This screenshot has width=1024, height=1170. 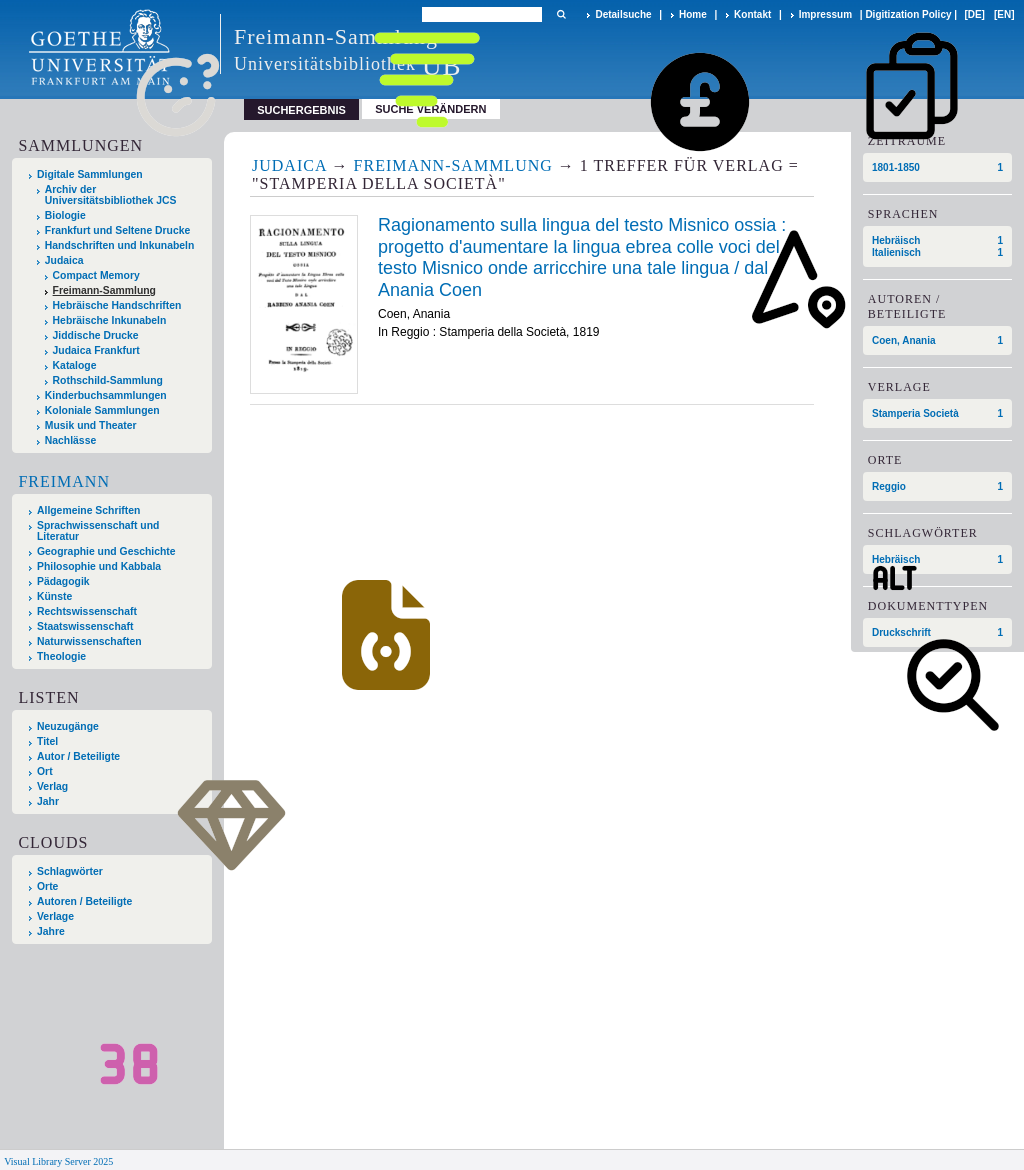 I want to click on indicates item number 38 in a list or sequence, so click(x=129, y=1064).